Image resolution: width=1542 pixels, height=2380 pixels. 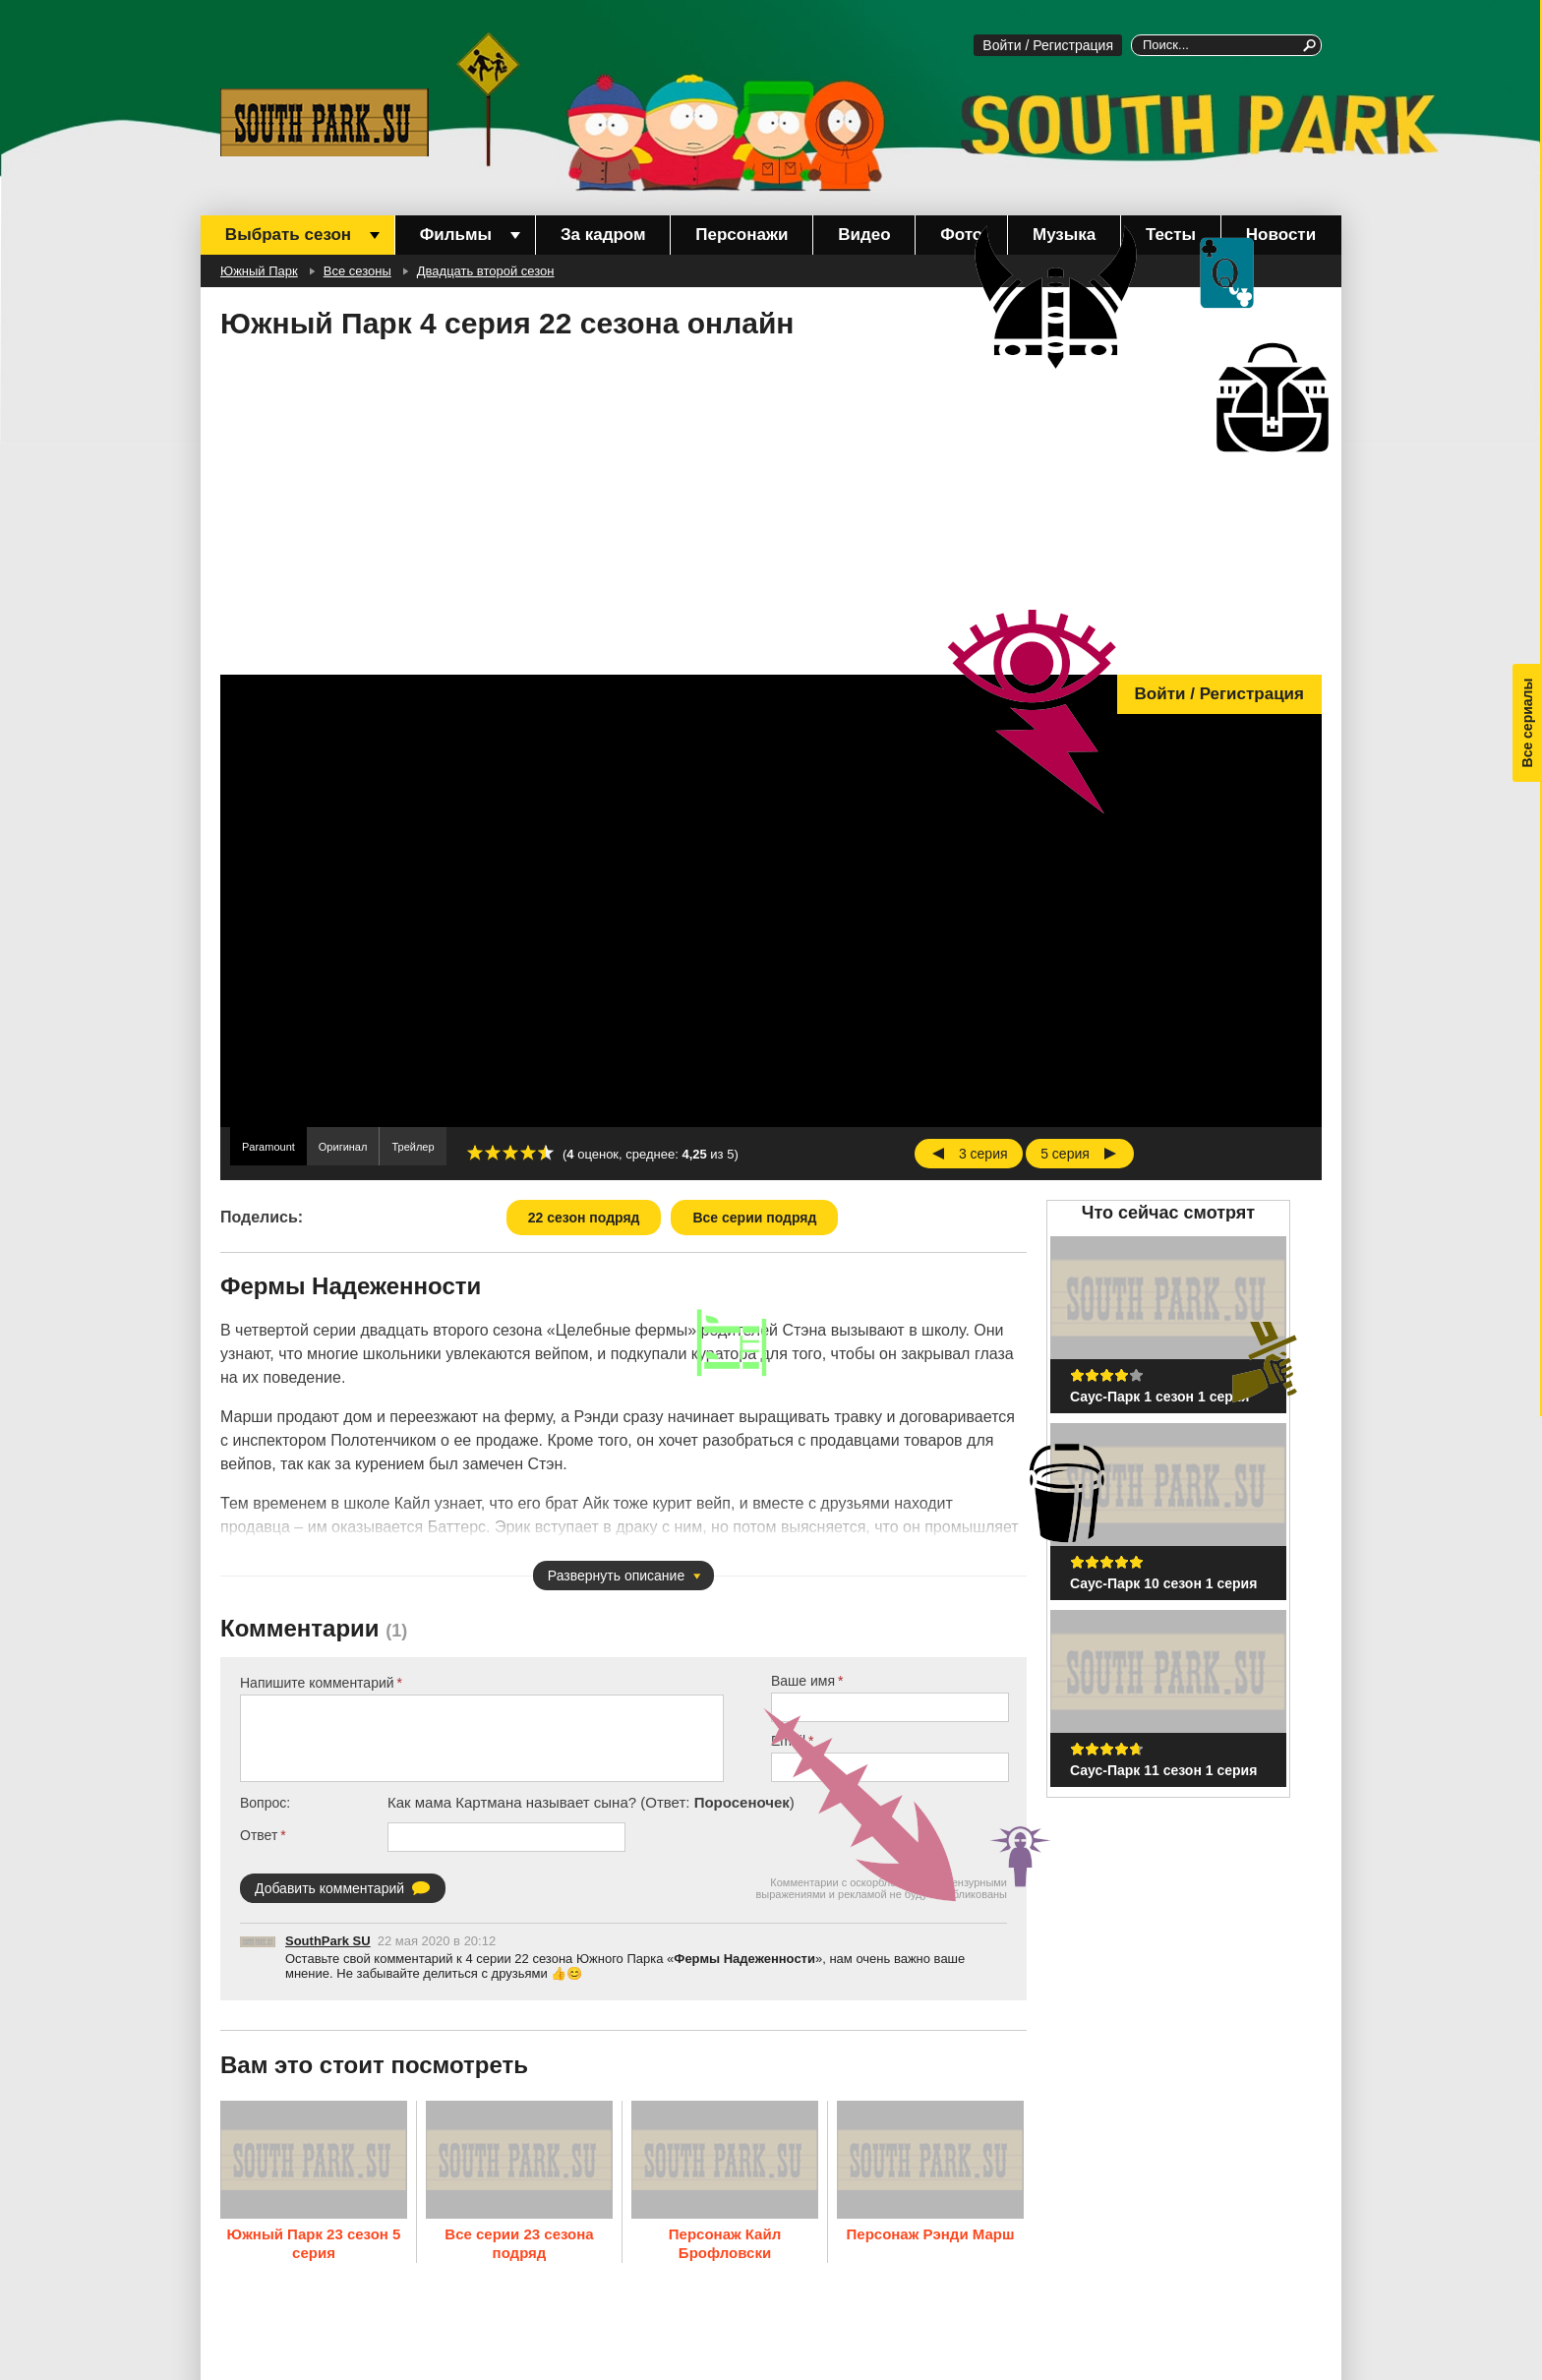 I want to click on view shared room or dormitory accommodations, so click(x=732, y=1341).